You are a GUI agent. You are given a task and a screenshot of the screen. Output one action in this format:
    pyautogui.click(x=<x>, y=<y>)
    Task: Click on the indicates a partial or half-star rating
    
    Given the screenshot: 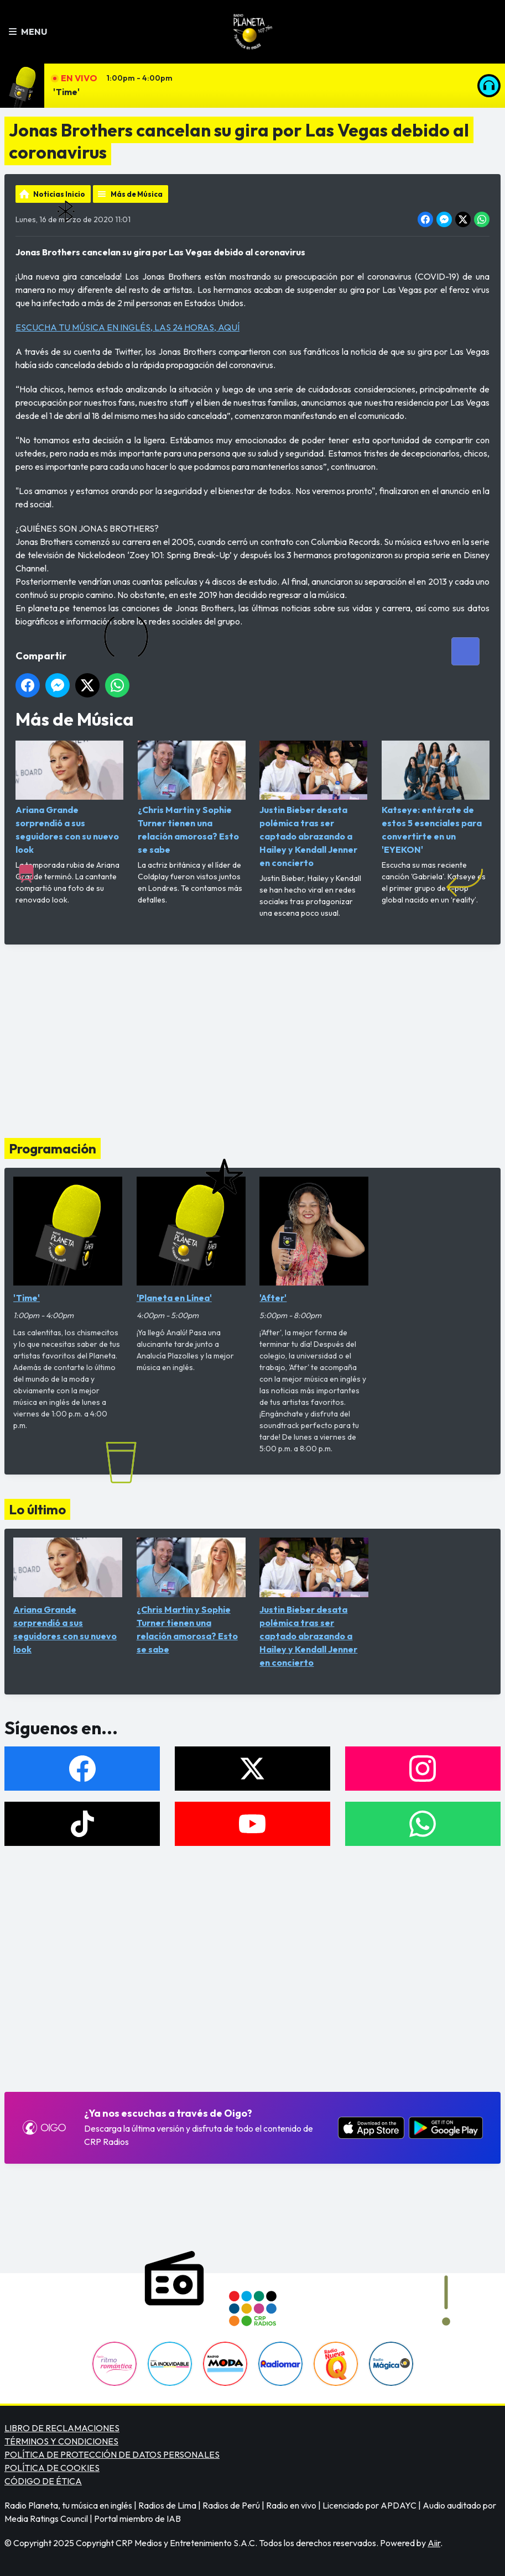 What is the action you would take?
    pyautogui.click(x=224, y=1176)
    